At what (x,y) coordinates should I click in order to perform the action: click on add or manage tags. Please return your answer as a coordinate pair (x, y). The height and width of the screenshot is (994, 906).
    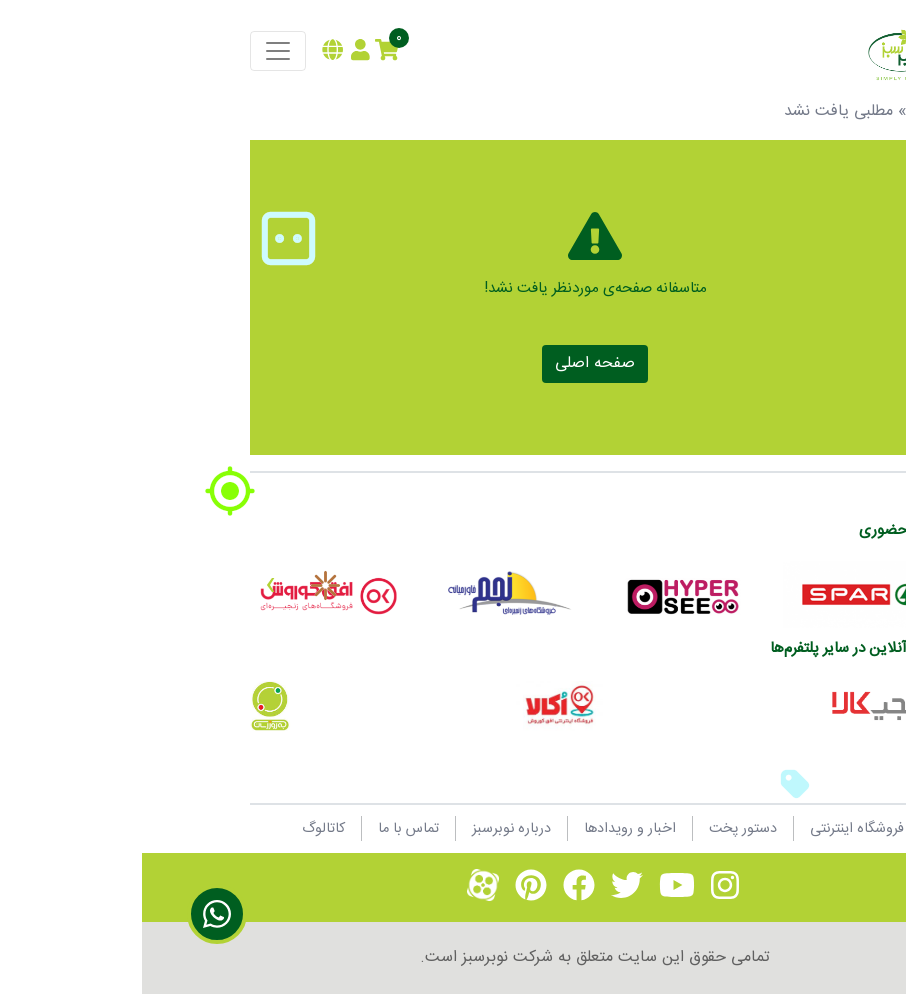
    Looking at the image, I should click on (795, 784).